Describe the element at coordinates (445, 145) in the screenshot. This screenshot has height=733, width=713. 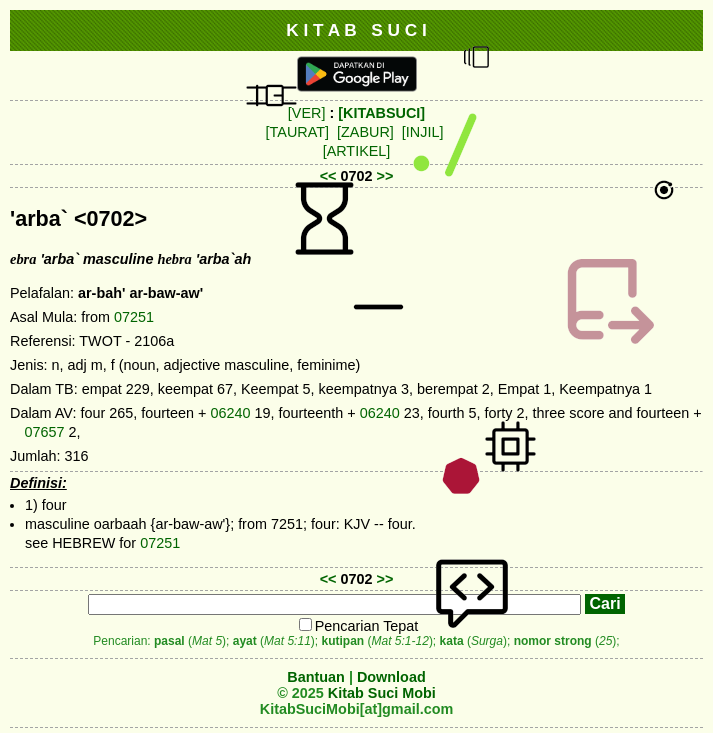
I see `indicates a relative file path reference` at that location.